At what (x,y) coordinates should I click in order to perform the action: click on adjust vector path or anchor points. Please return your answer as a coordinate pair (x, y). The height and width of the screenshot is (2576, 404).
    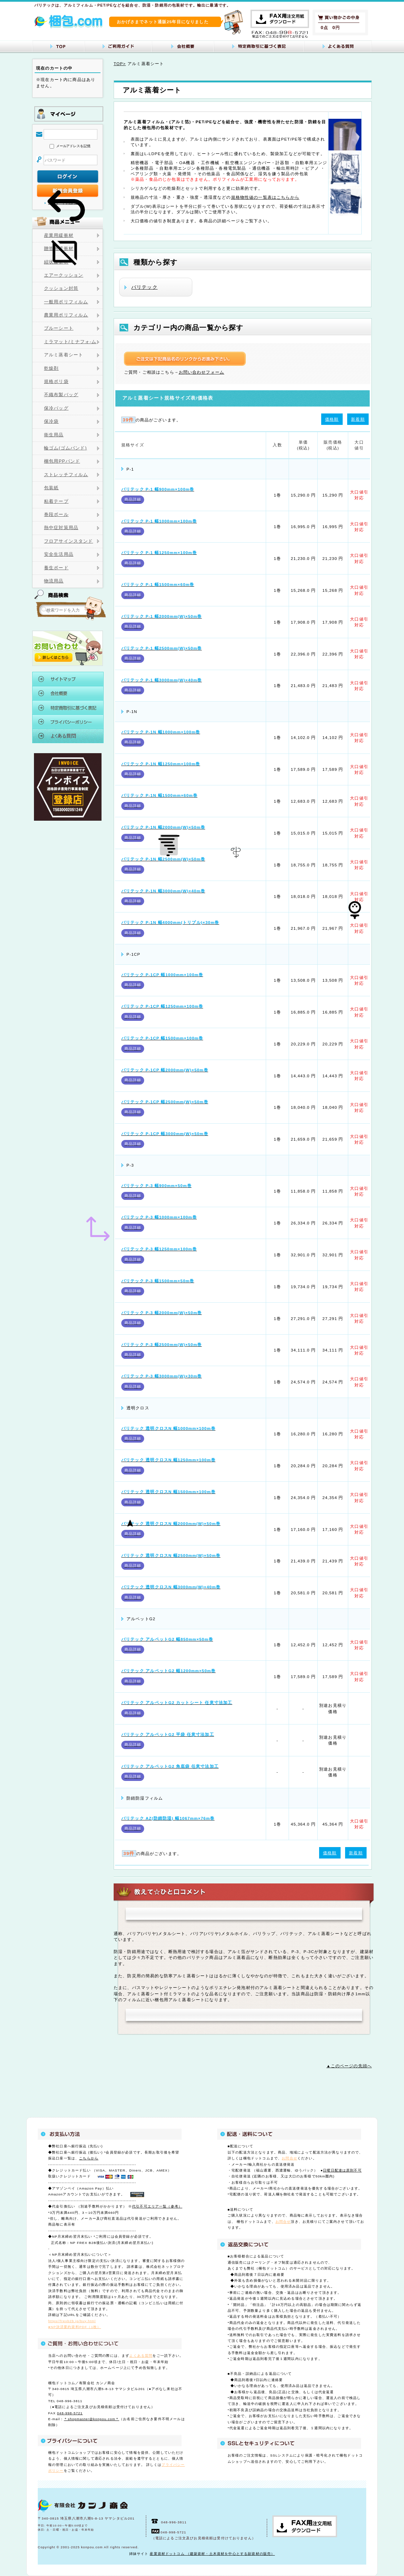
    Looking at the image, I should click on (97, 1228).